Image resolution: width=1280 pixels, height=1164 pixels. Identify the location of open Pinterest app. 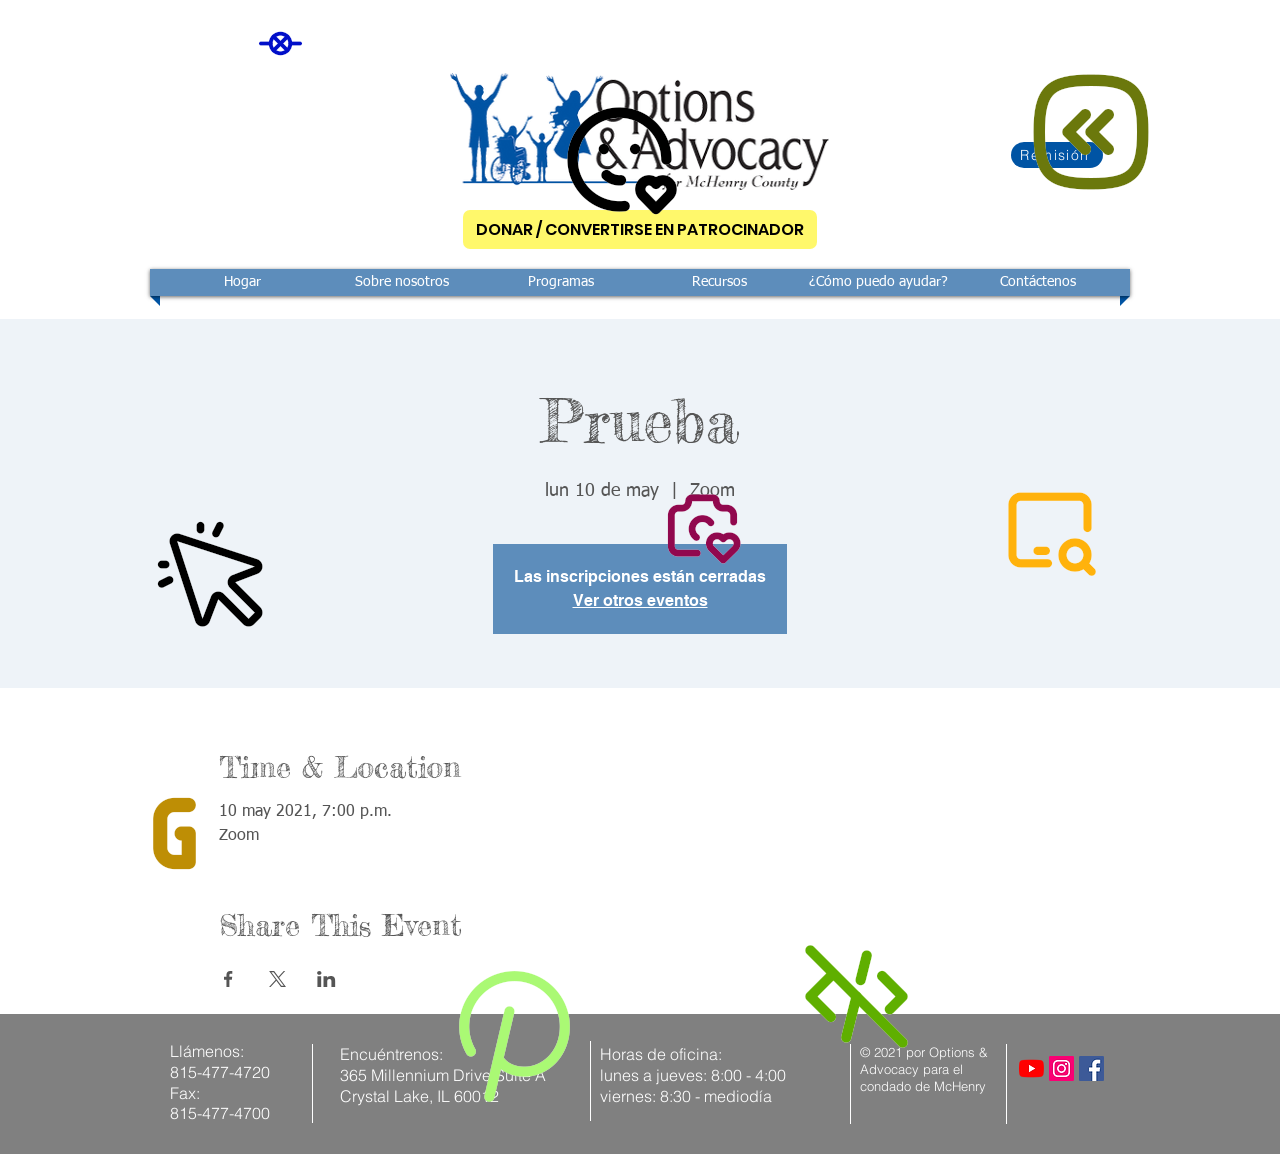
(509, 1036).